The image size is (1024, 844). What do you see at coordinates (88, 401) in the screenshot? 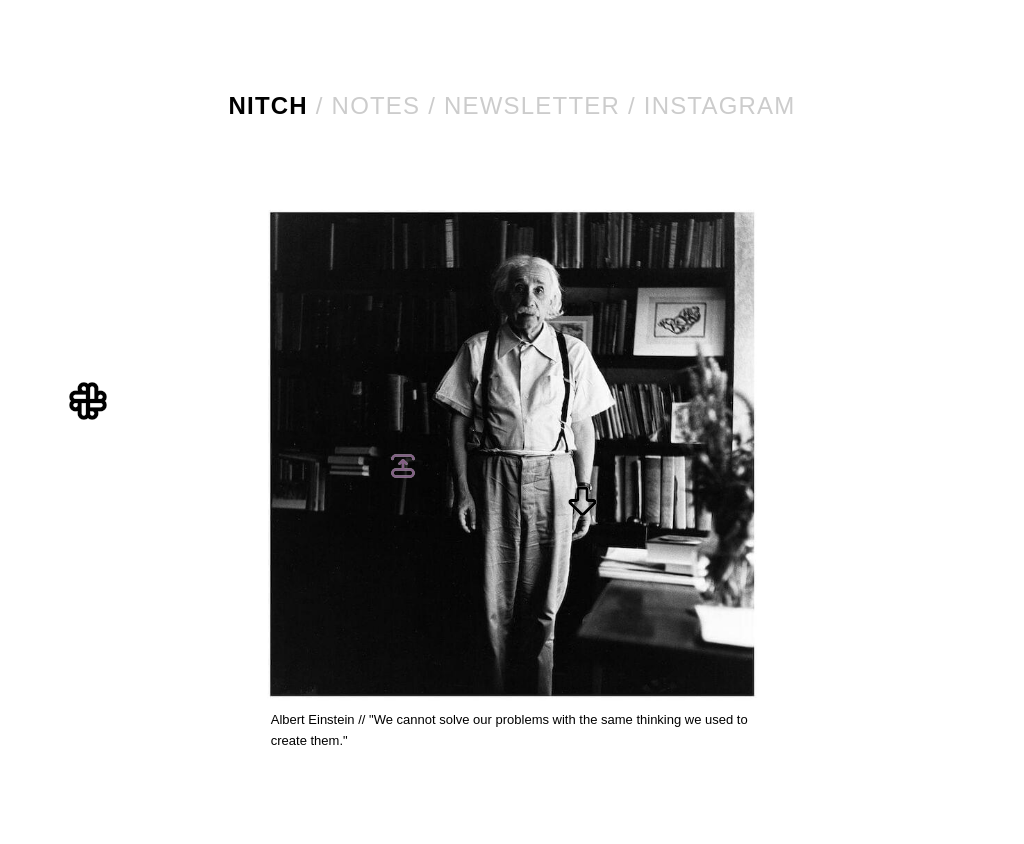
I see `open Slack workspace` at bounding box center [88, 401].